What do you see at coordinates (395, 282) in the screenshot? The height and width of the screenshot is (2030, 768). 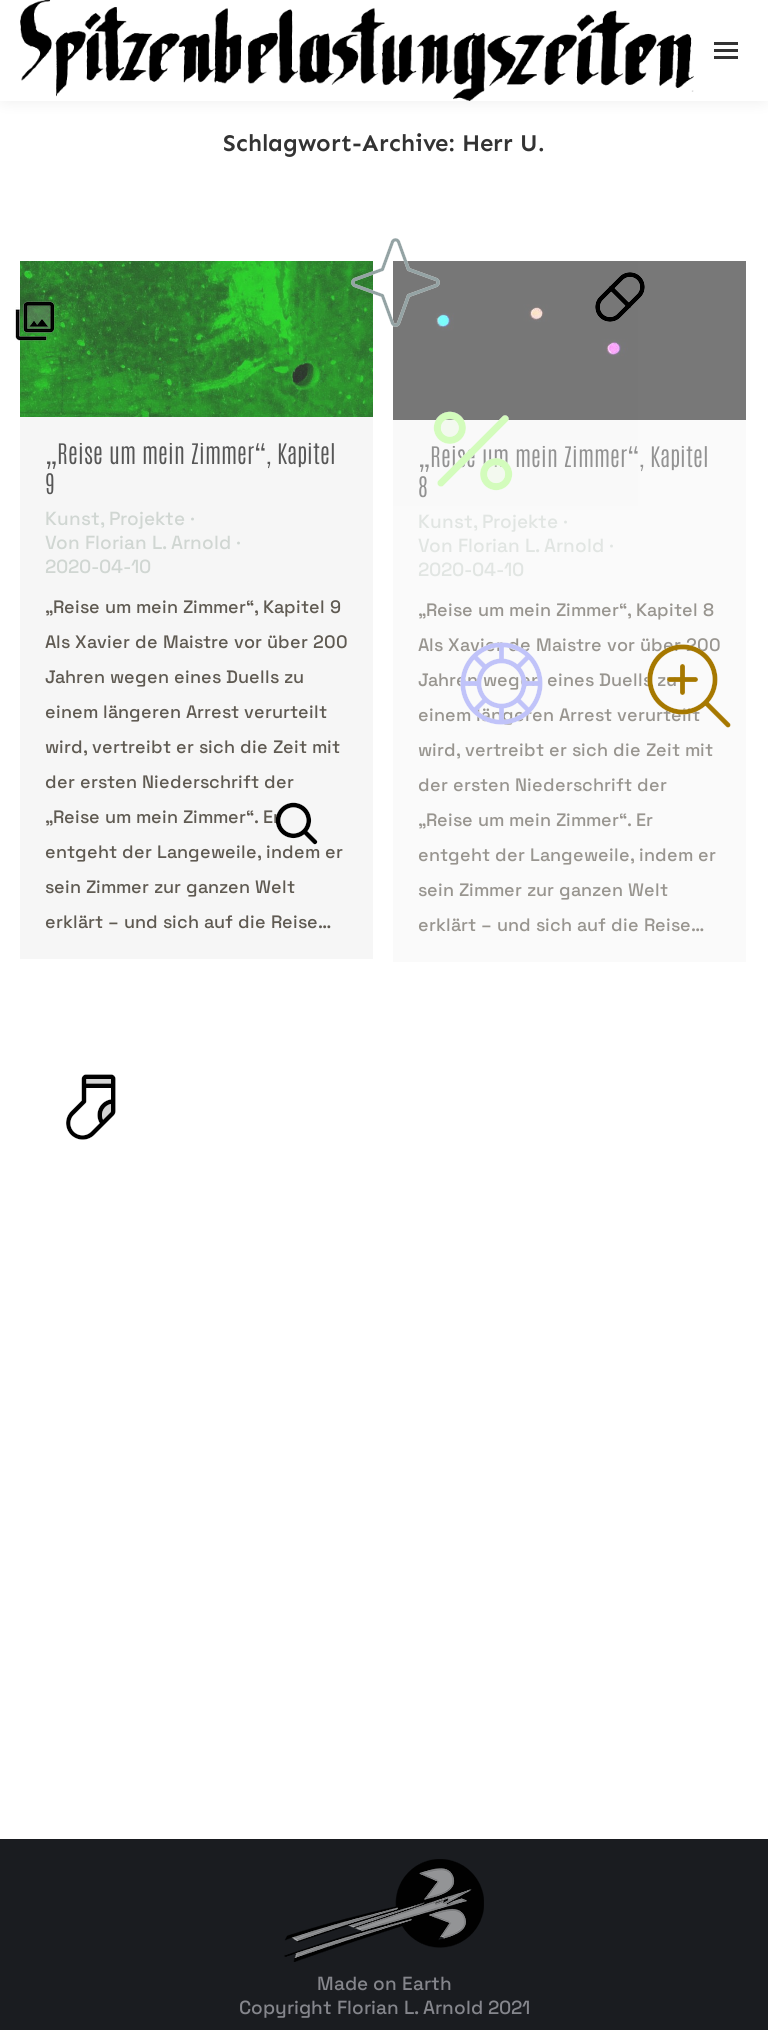 I see `indicates a featured or highlighted item` at bounding box center [395, 282].